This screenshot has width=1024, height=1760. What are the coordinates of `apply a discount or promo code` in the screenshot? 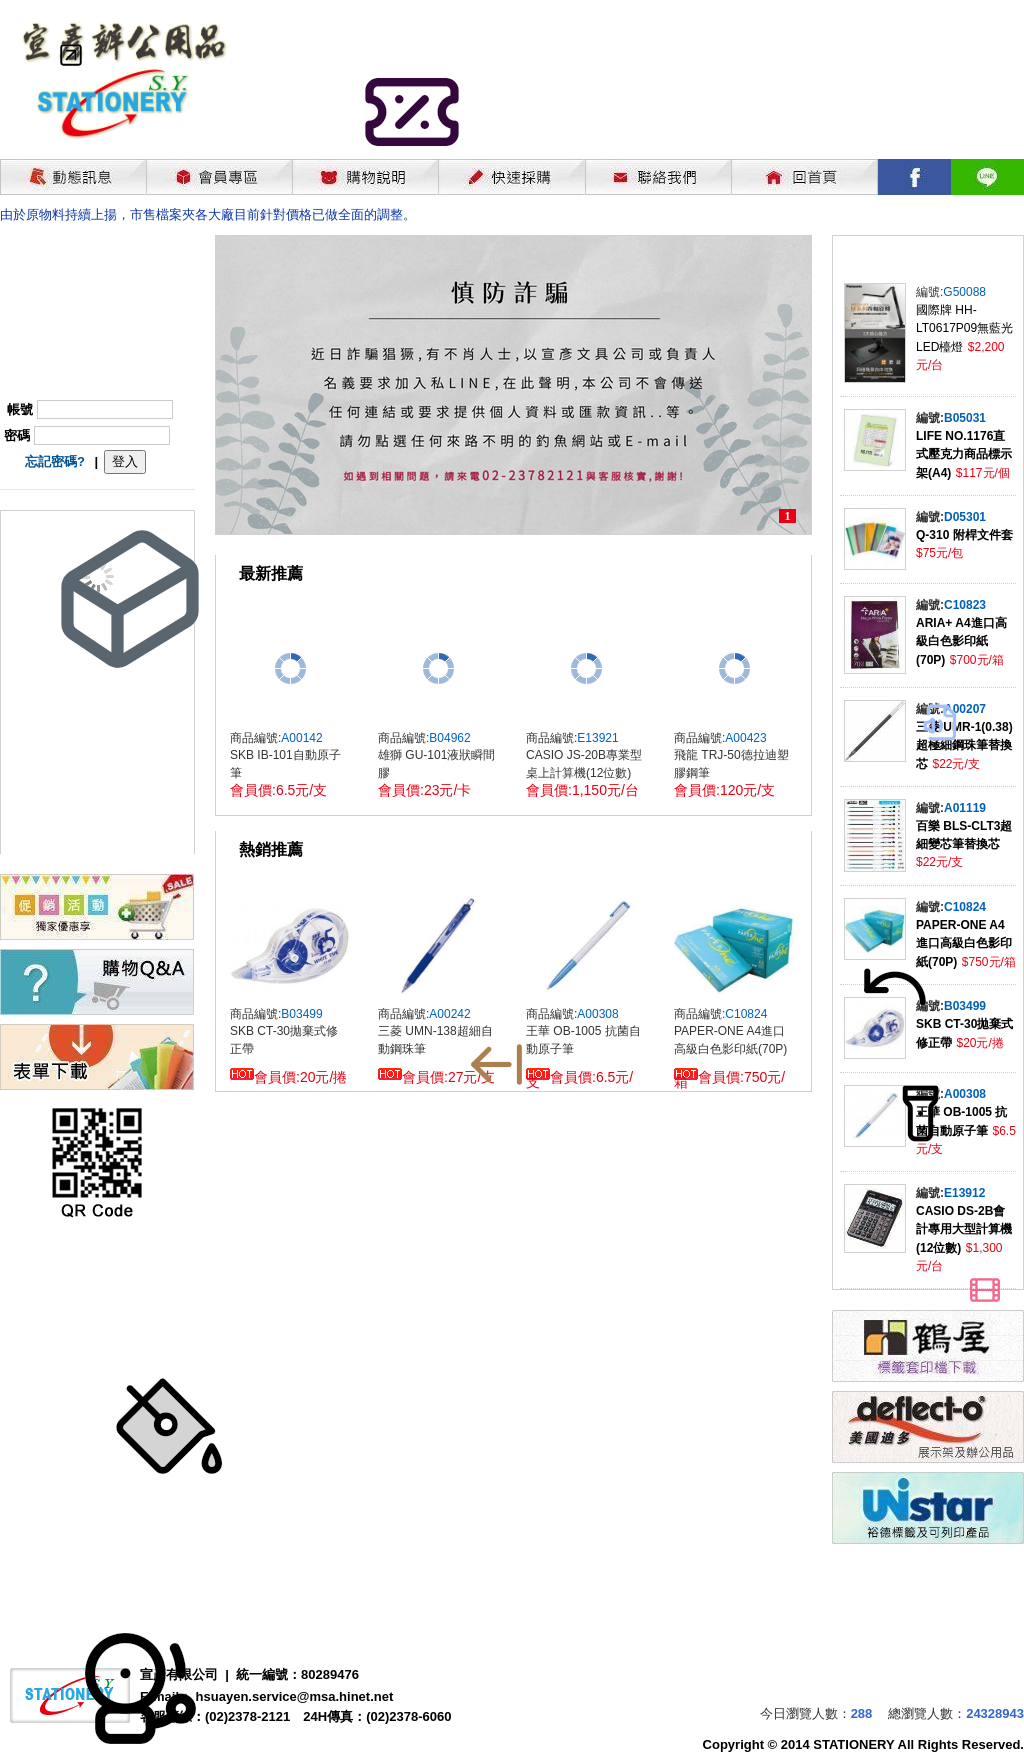 It's located at (412, 112).